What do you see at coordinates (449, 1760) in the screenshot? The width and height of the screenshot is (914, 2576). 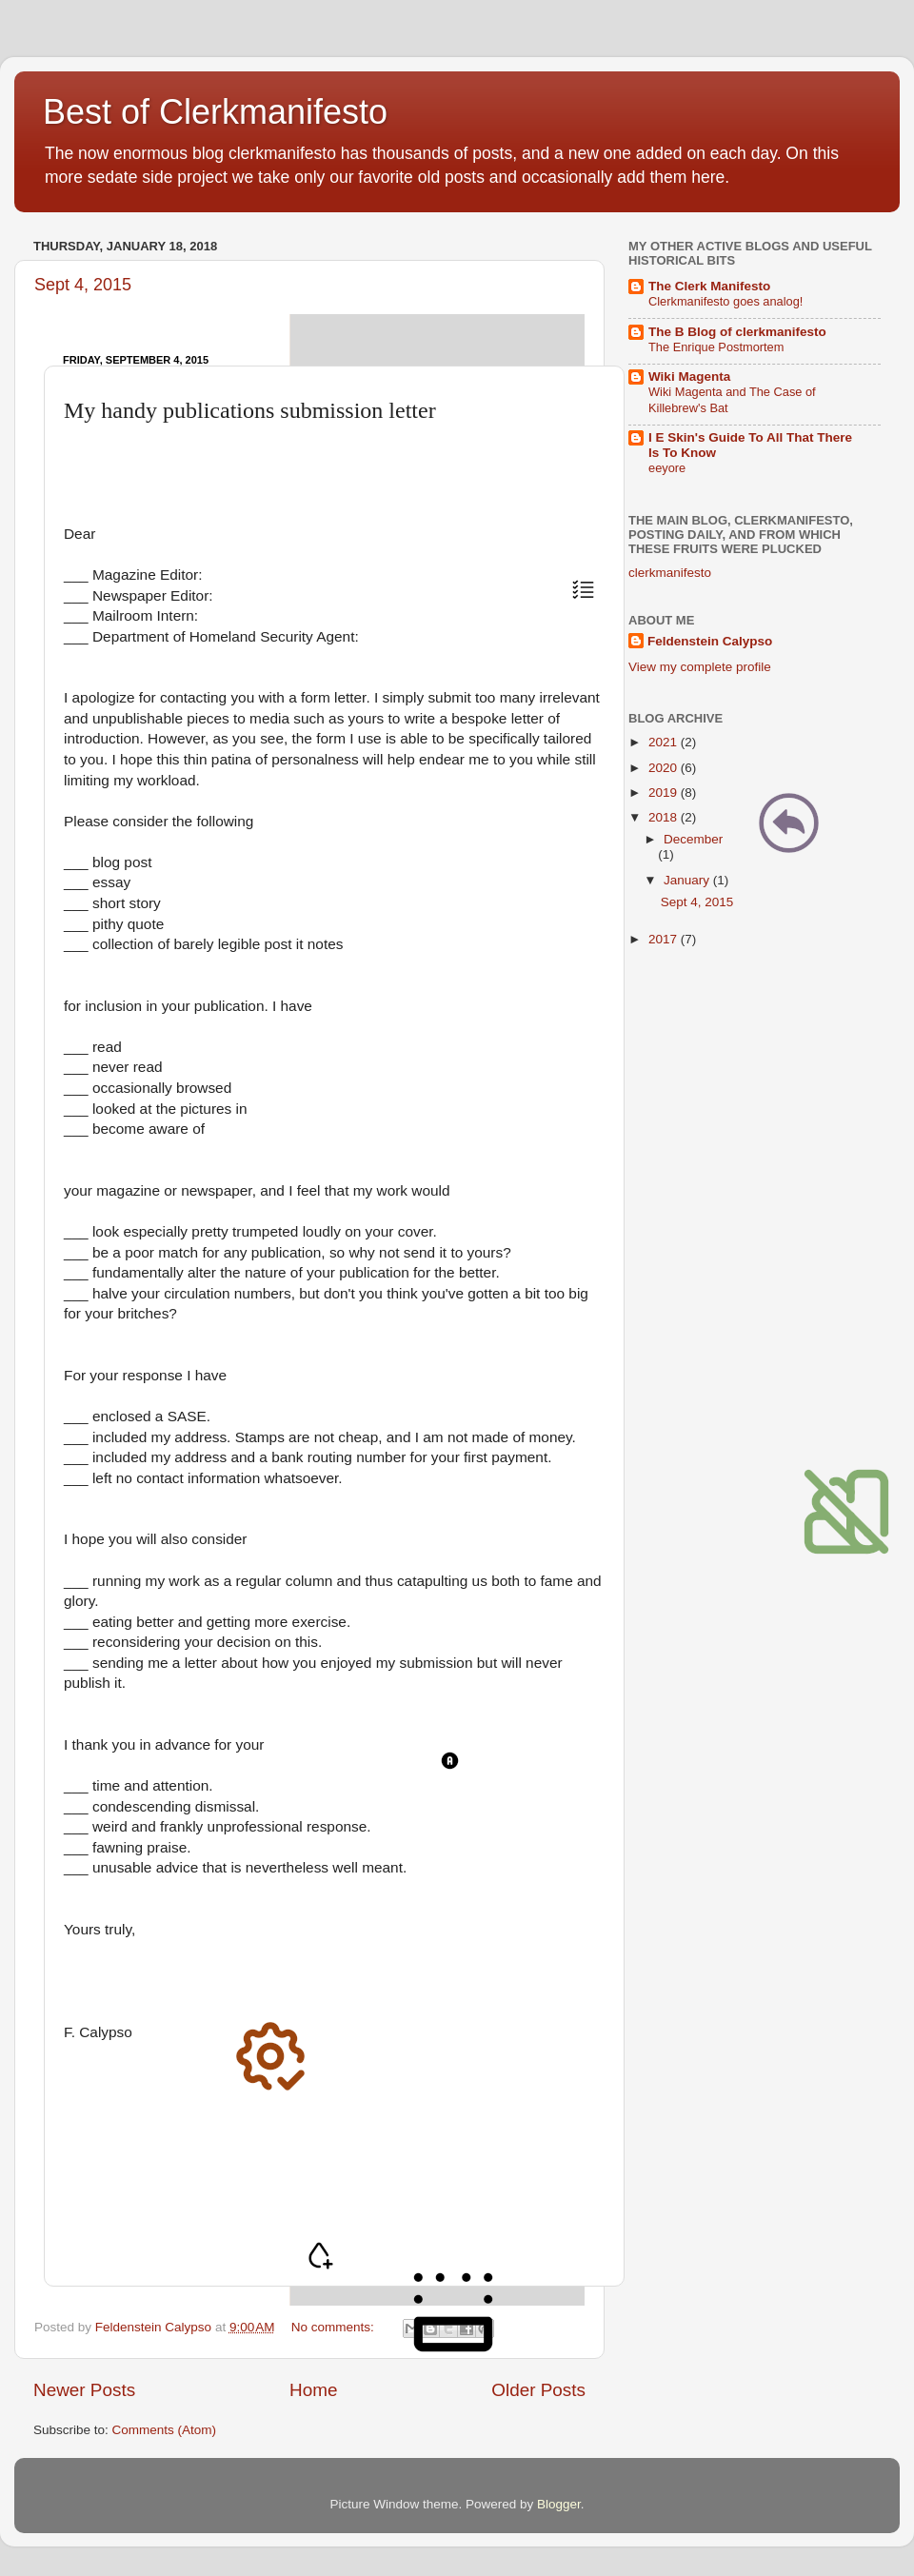 I see `select option A in a multiple choice interface` at bounding box center [449, 1760].